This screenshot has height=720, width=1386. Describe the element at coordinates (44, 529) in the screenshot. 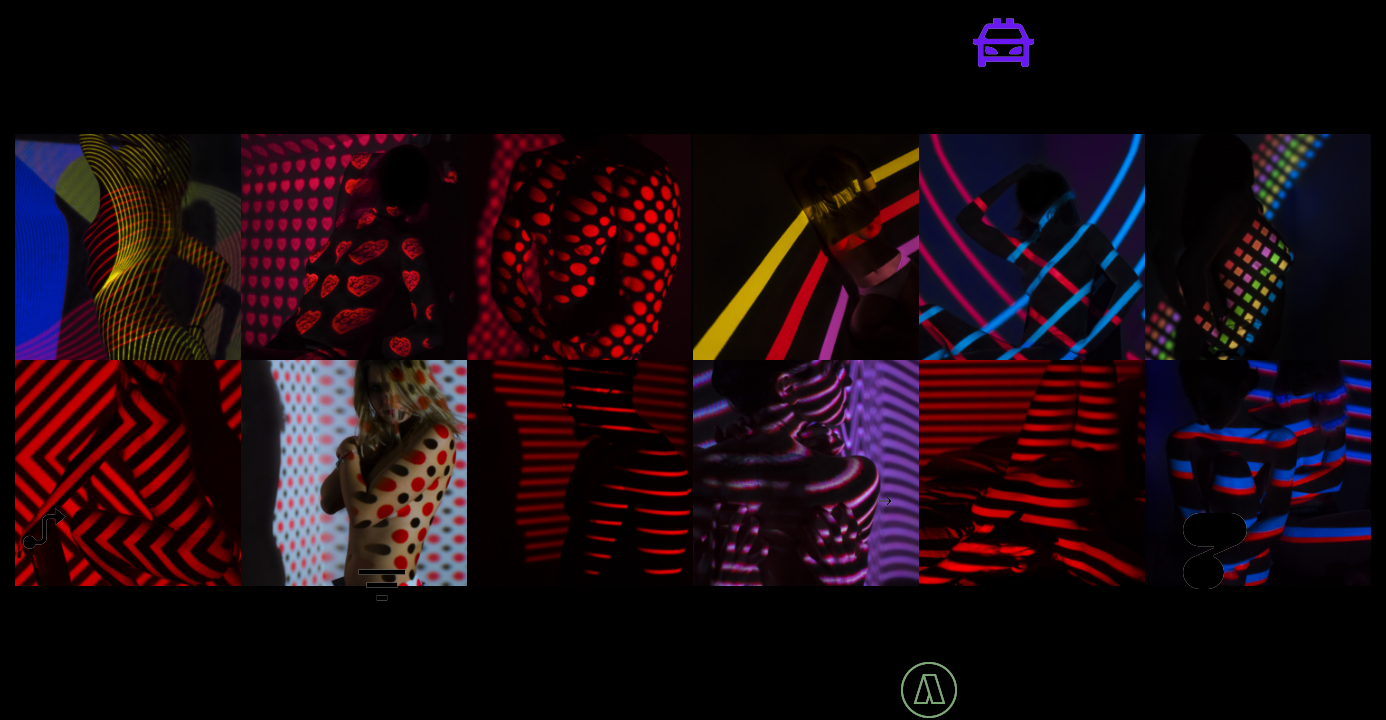

I see `get directions to a destination` at that location.